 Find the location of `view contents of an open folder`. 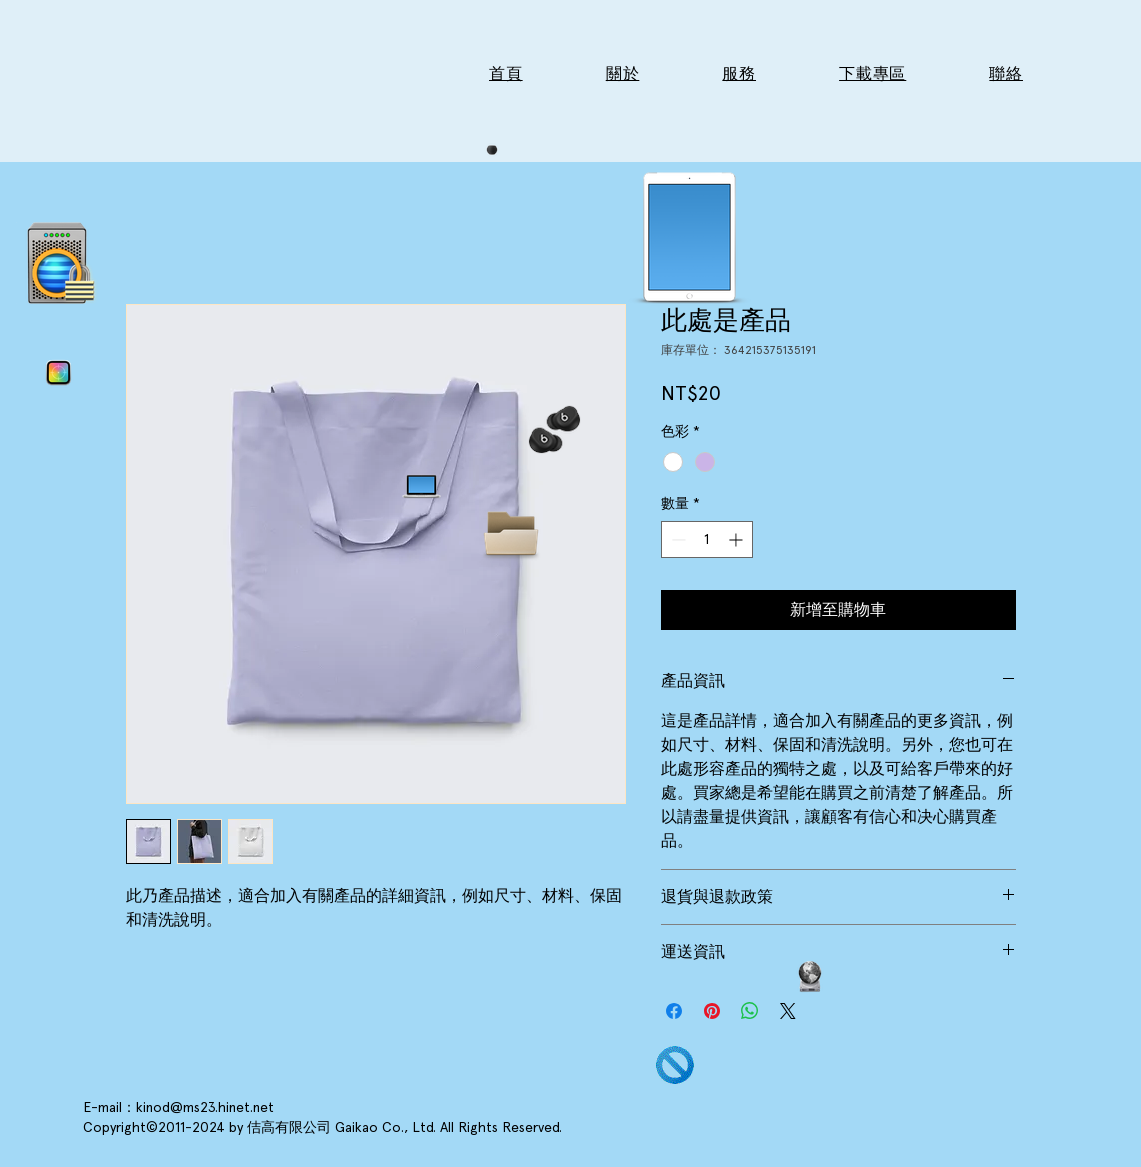

view contents of an open folder is located at coordinates (511, 536).